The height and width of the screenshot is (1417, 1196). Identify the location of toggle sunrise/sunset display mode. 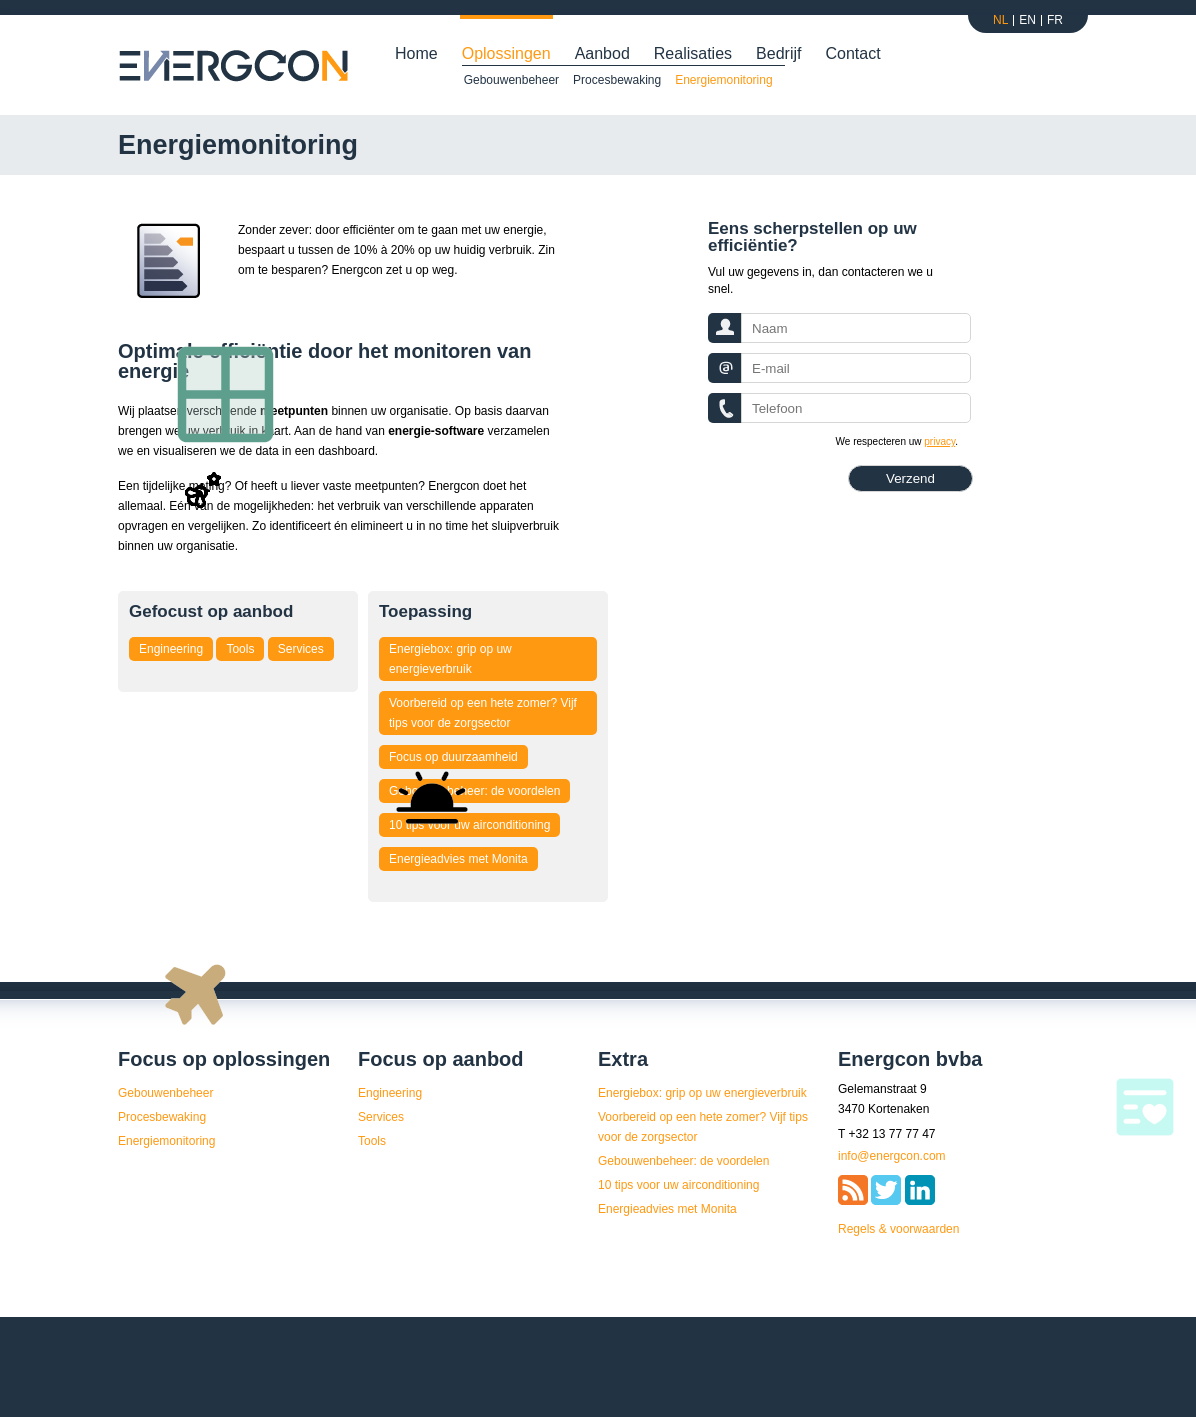
(432, 800).